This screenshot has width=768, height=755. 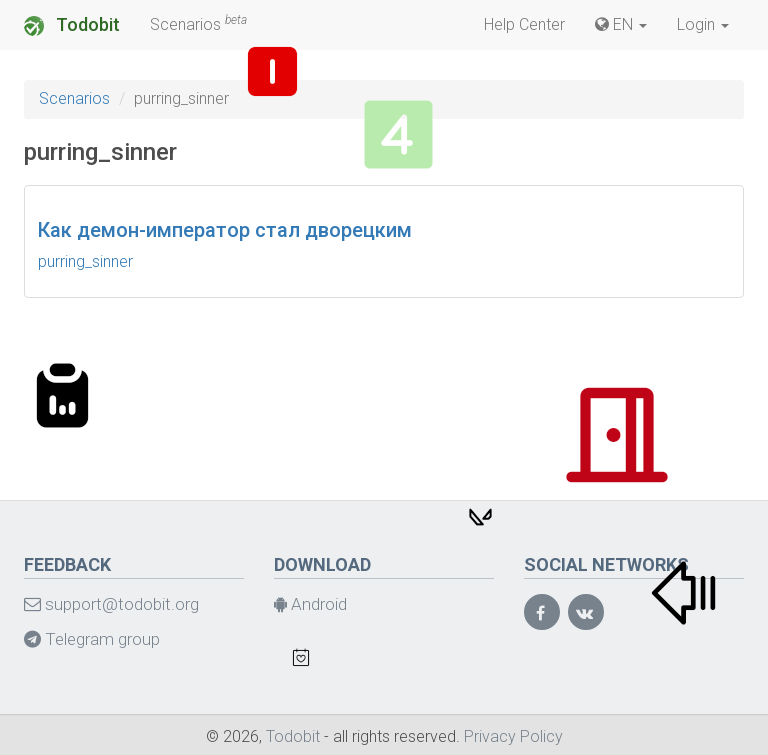 What do you see at coordinates (301, 658) in the screenshot?
I see `view favorite or loved events` at bounding box center [301, 658].